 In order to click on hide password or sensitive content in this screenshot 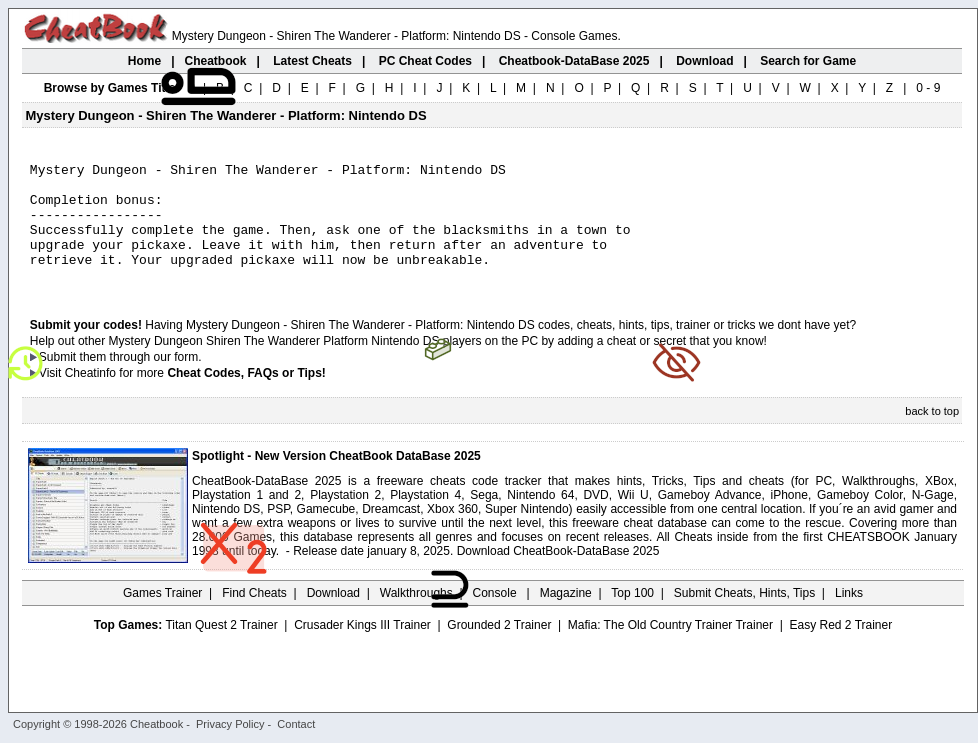, I will do `click(676, 362)`.